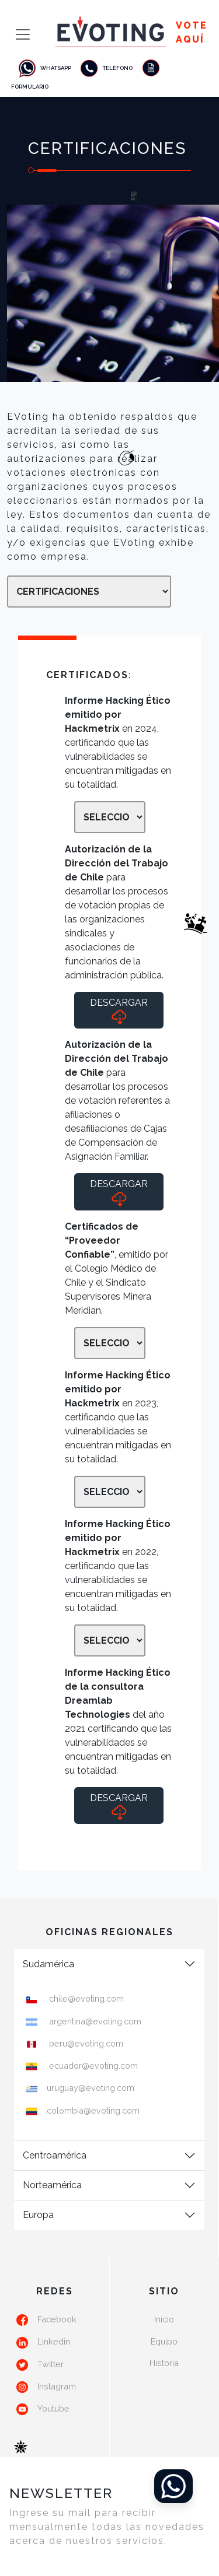 The height and width of the screenshot is (2576, 219). Describe the element at coordinates (134, 196) in the screenshot. I see `access vending machine or automated purchase options` at that location.